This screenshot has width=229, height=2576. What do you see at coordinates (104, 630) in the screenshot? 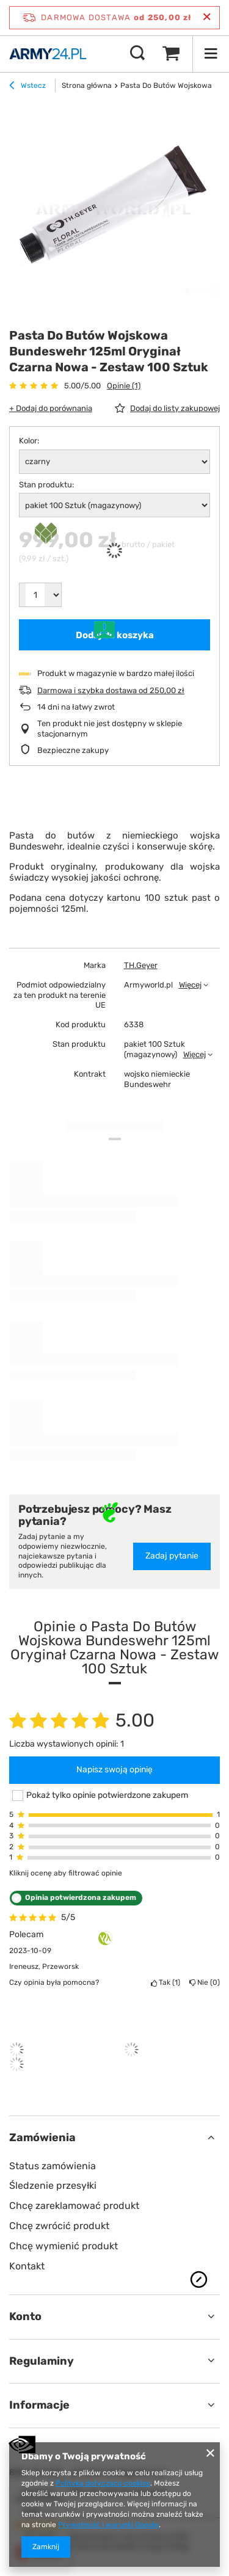
I see `k3s lightweight kubernetes distribution logo` at bounding box center [104, 630].